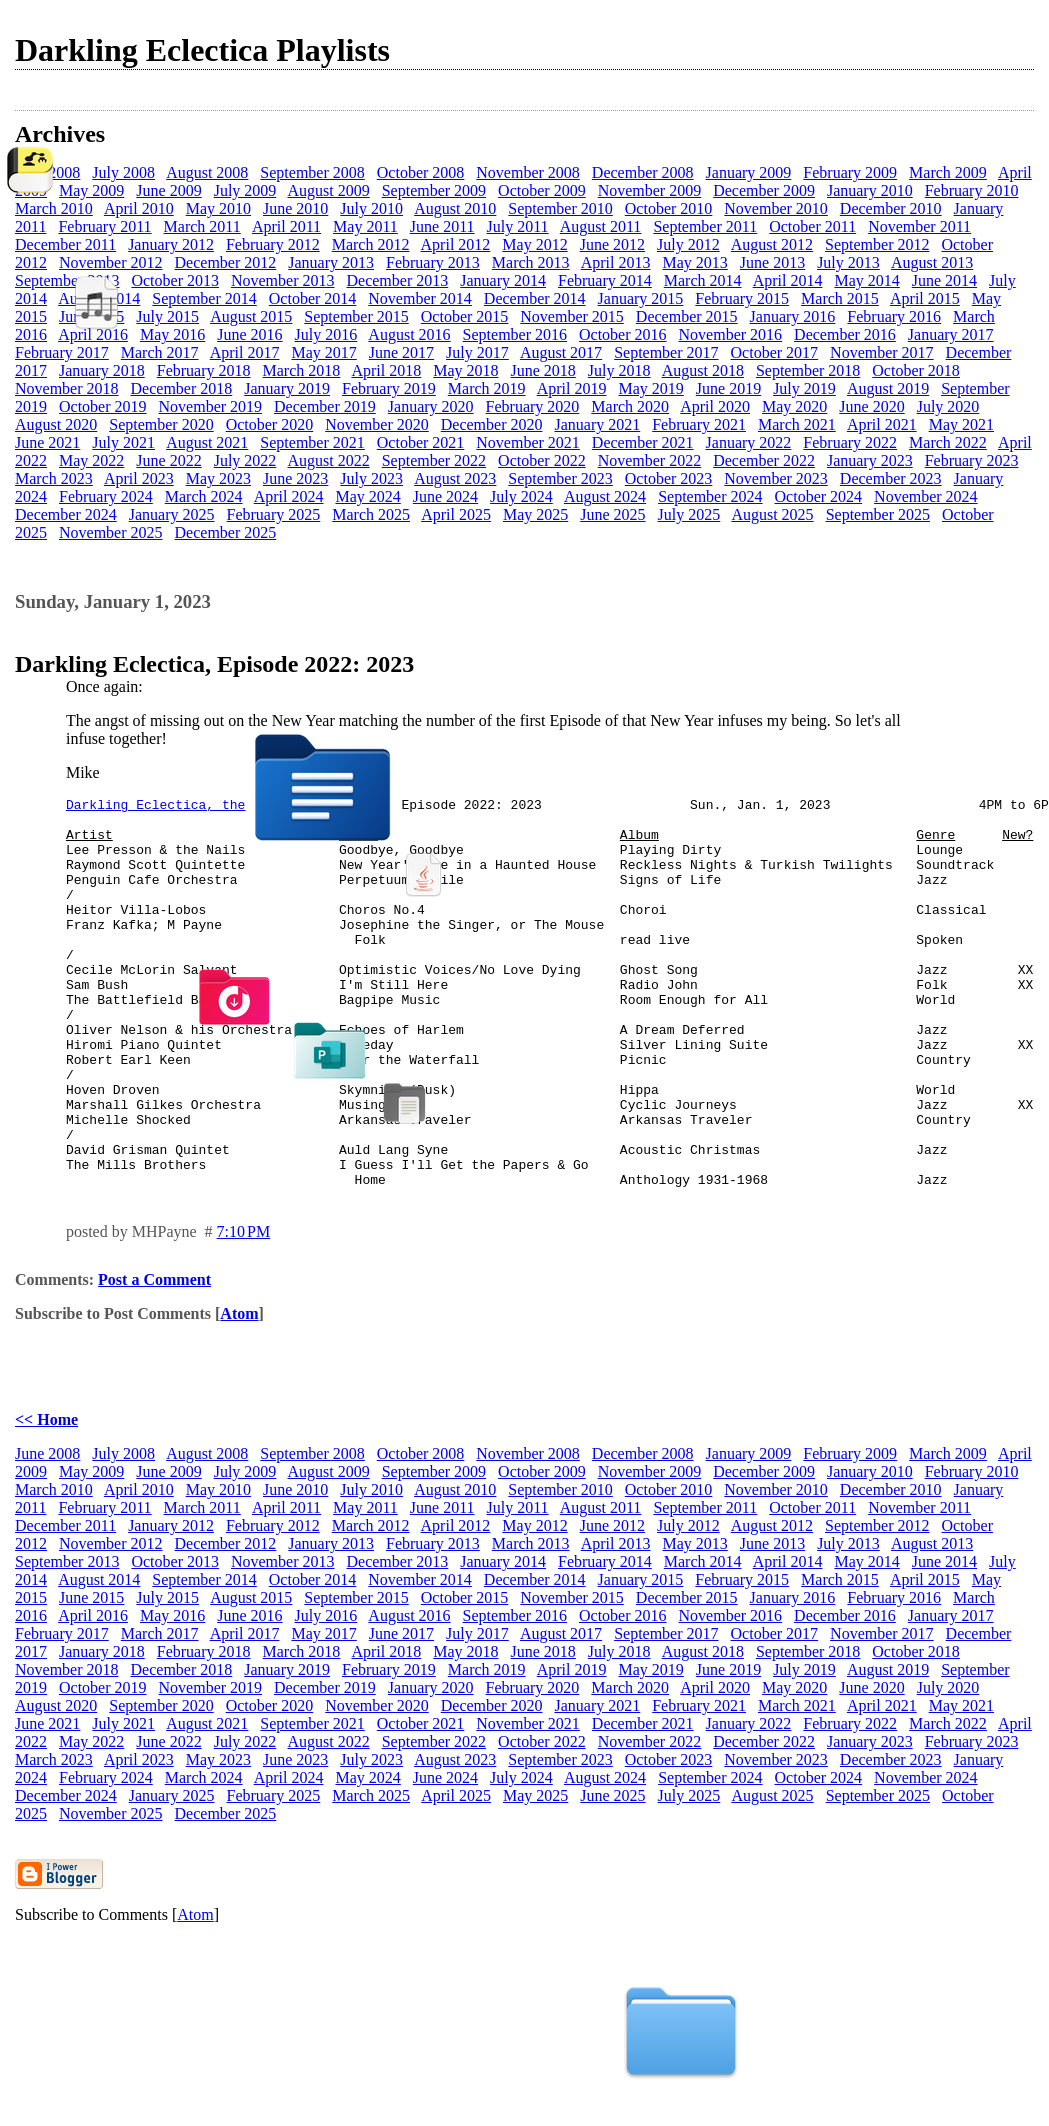 The height and width of the screenshot is (2126, 1049). I want to click on open the manuals app, so click(30, 170).